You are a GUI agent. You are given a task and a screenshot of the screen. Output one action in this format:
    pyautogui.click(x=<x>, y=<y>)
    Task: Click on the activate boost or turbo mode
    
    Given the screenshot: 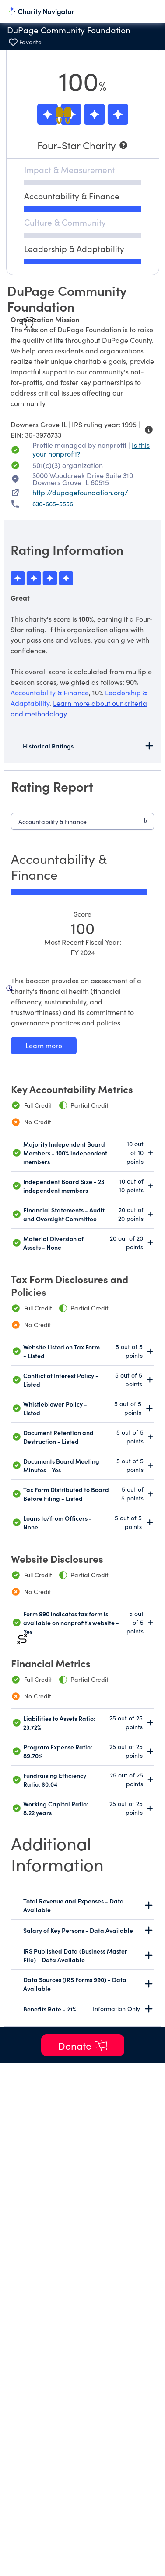 What is the action you would take?
    pyautogui.click(x=63, y=115)
    